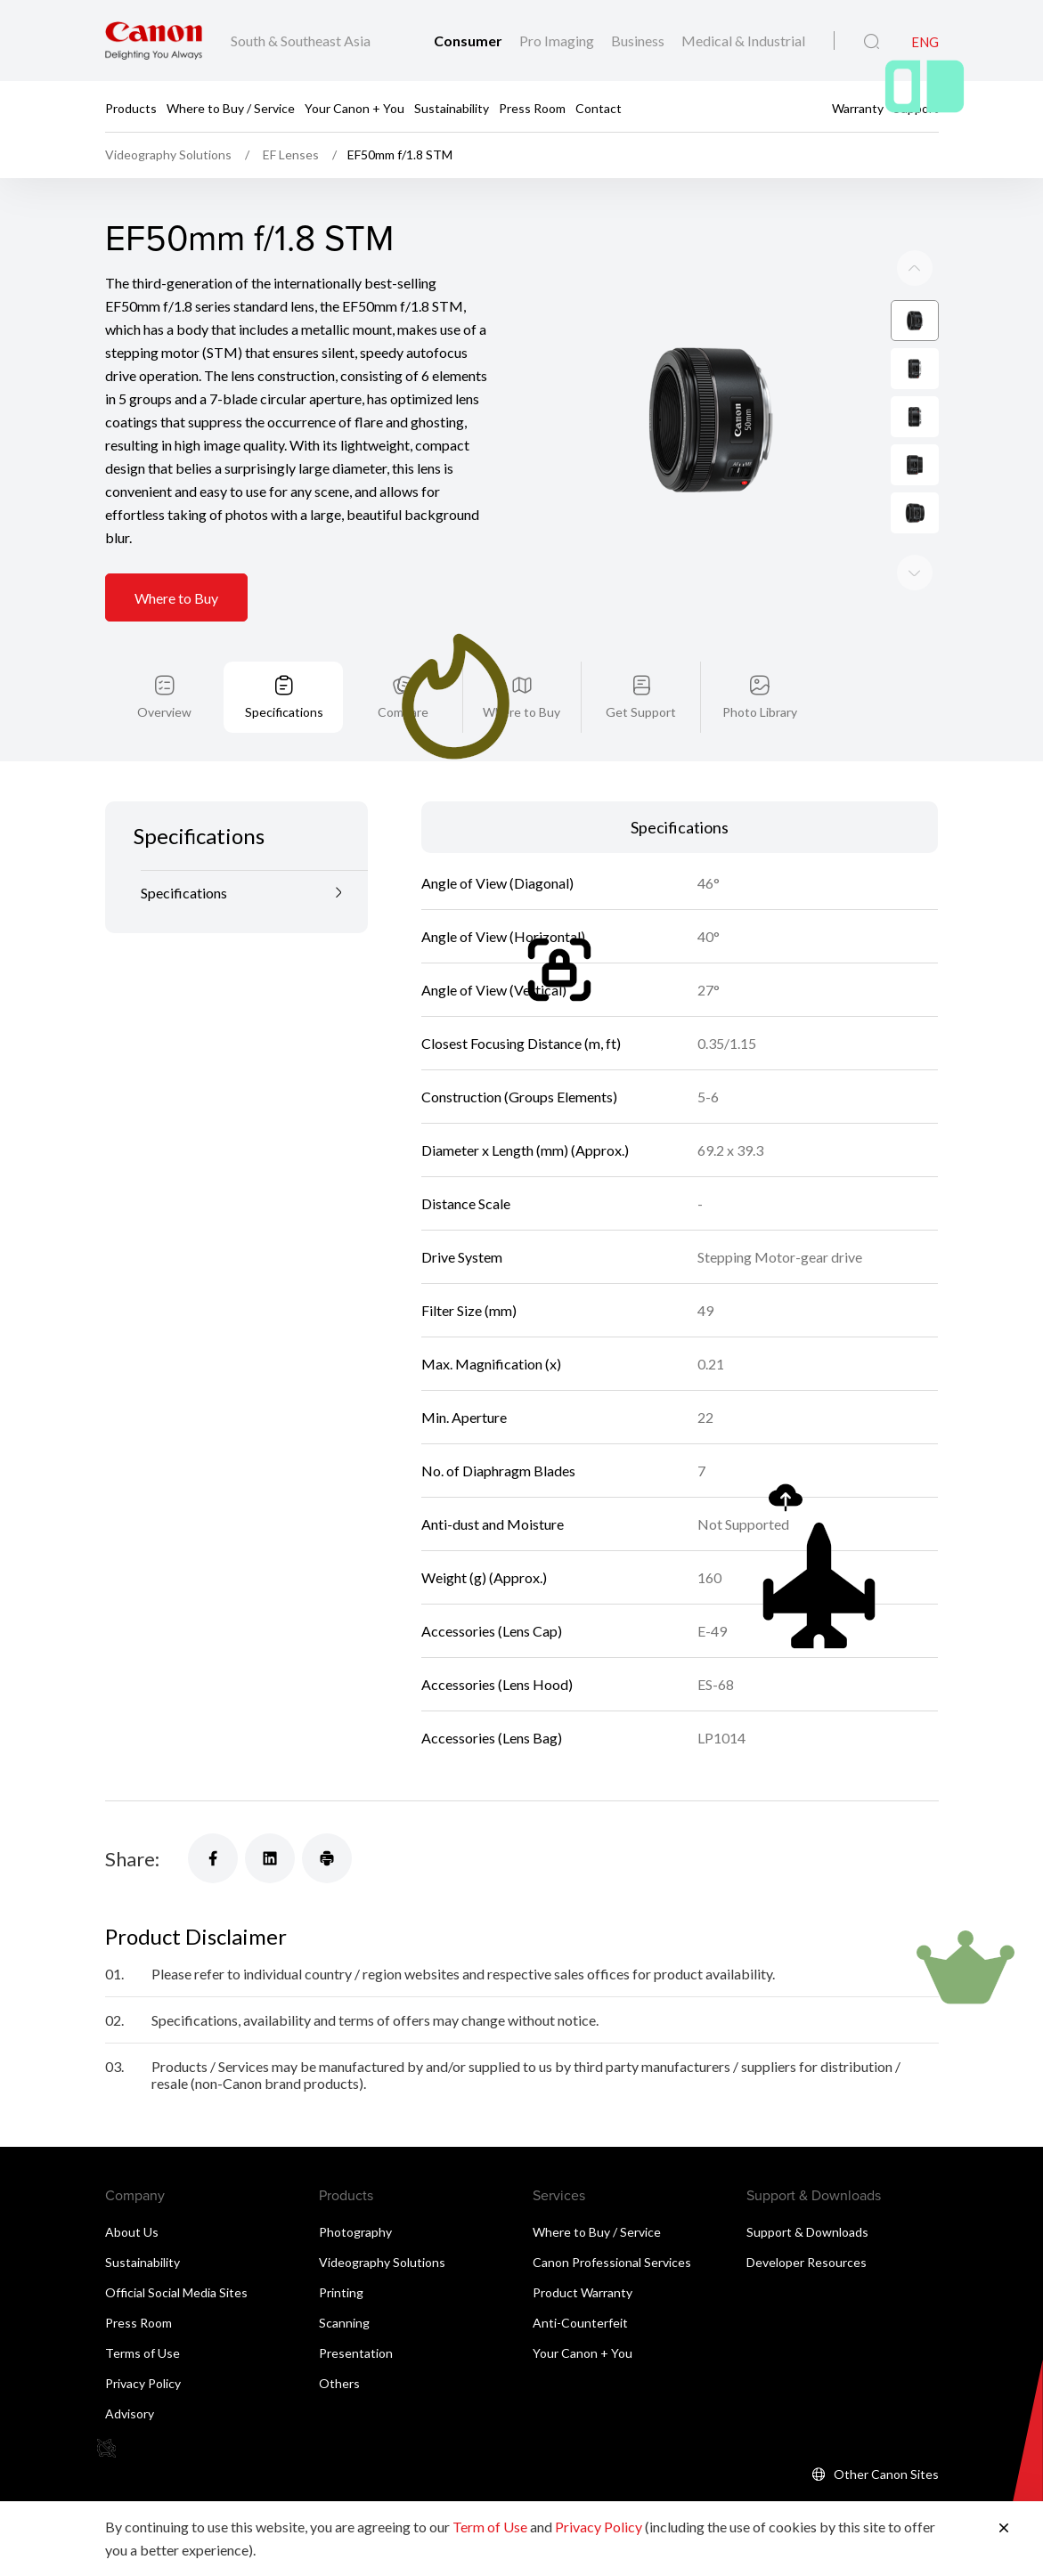  Describe the element at coordinates (966, 1970) in the screenshot. I see `web awesome brand logo` at that location.